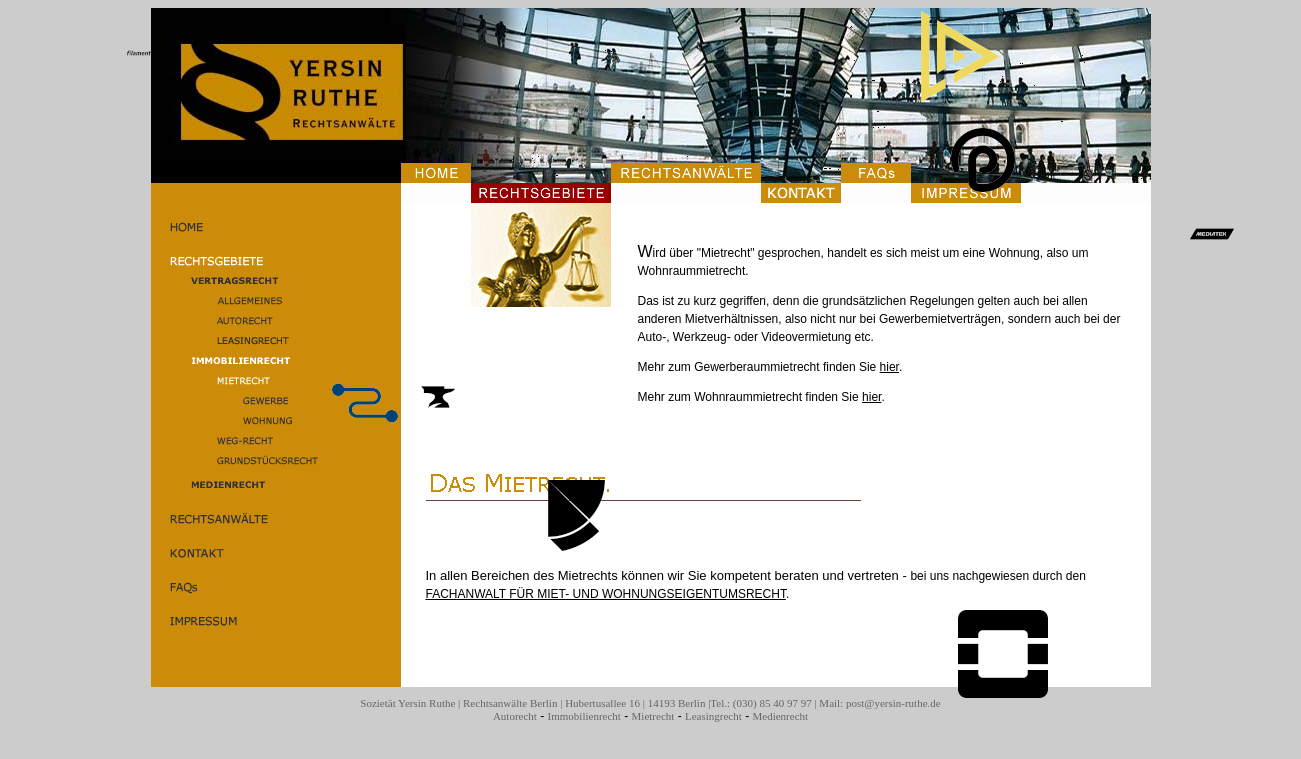 The image size is (1301, 759). Describe the element at coordinates (438, 397) in the screenshot. I see `visit curseforge for game mods and addons` at that location.